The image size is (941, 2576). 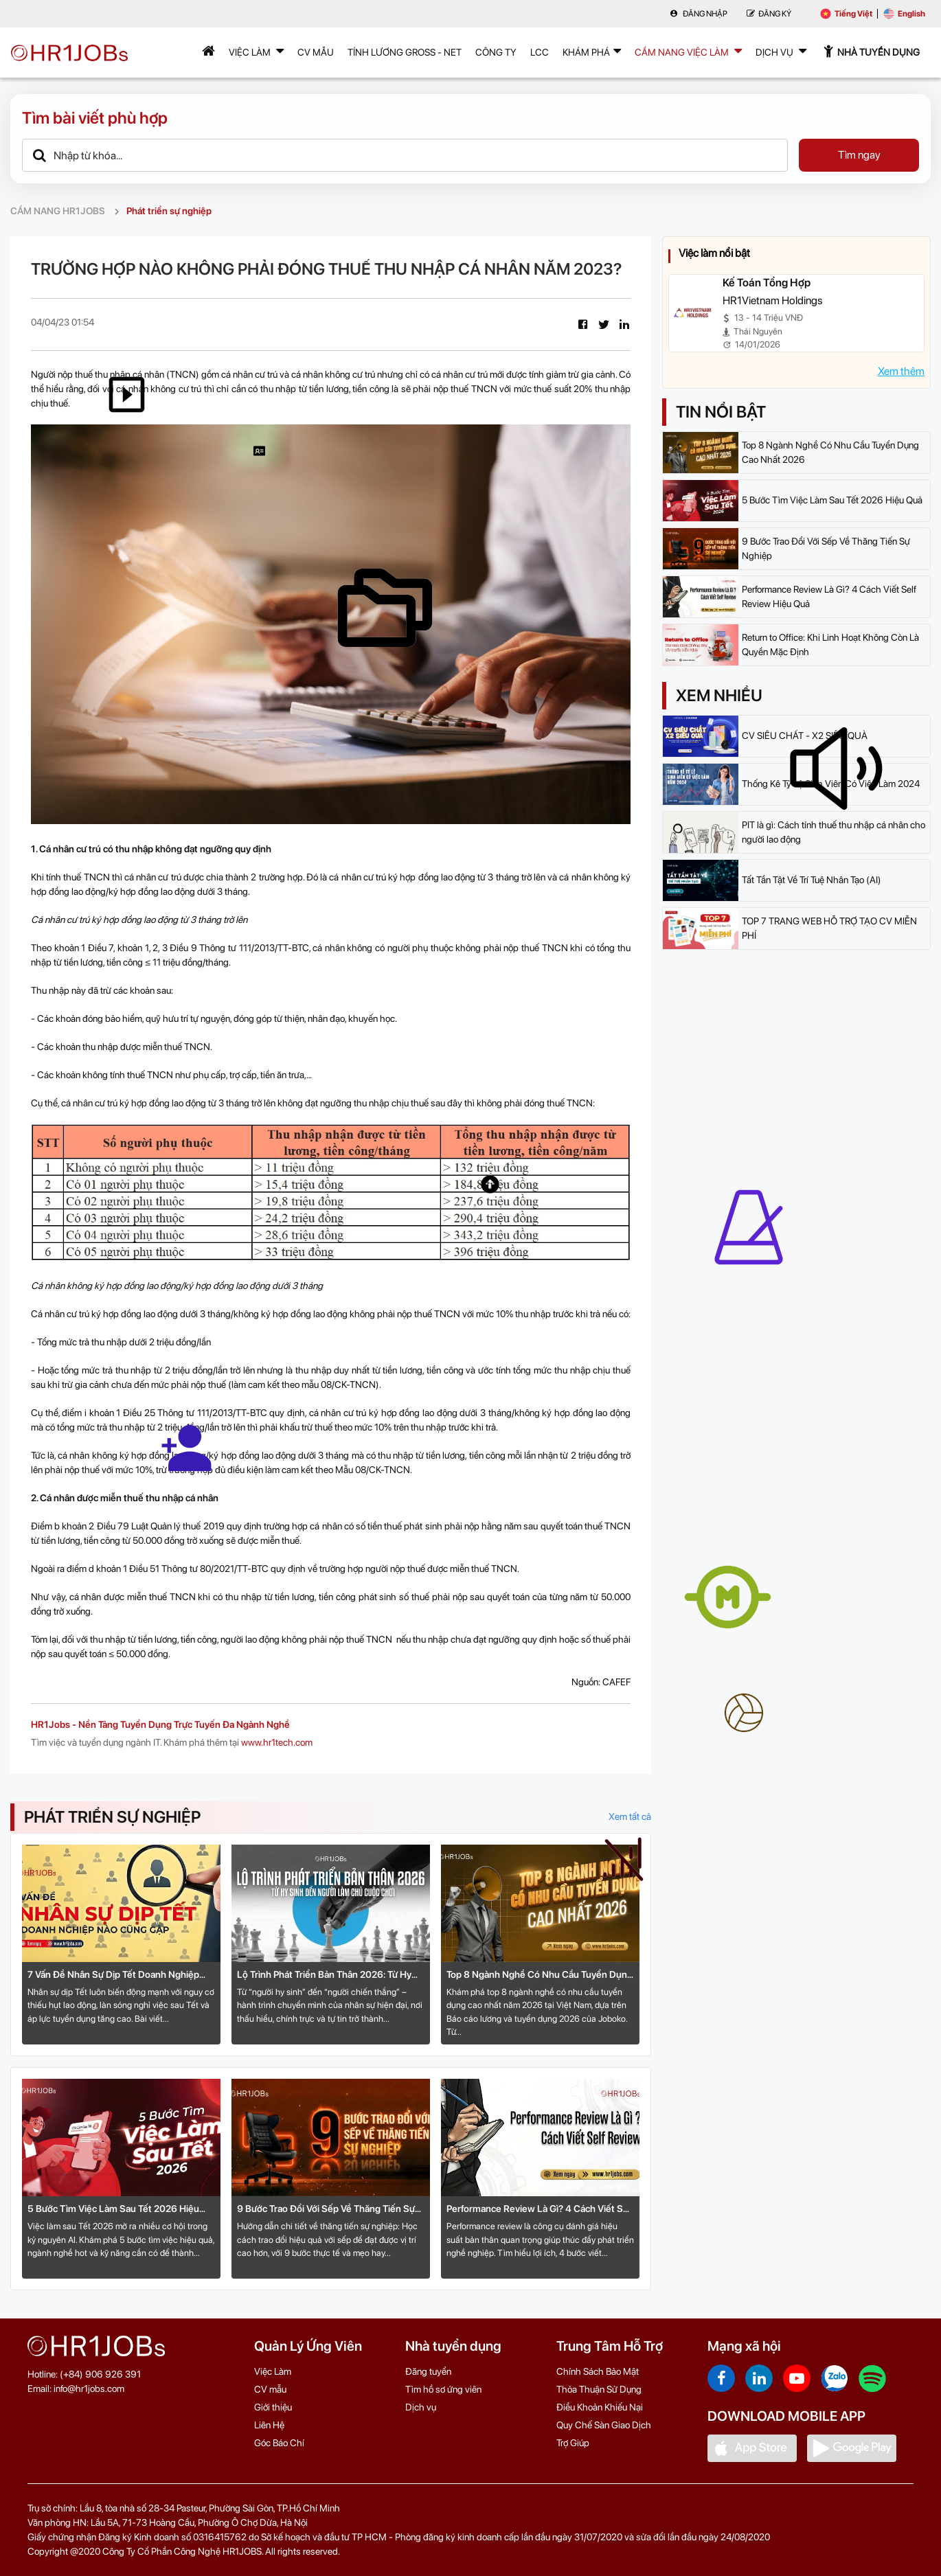 I want to click on volume is set to high, so click(x=835, y=768).